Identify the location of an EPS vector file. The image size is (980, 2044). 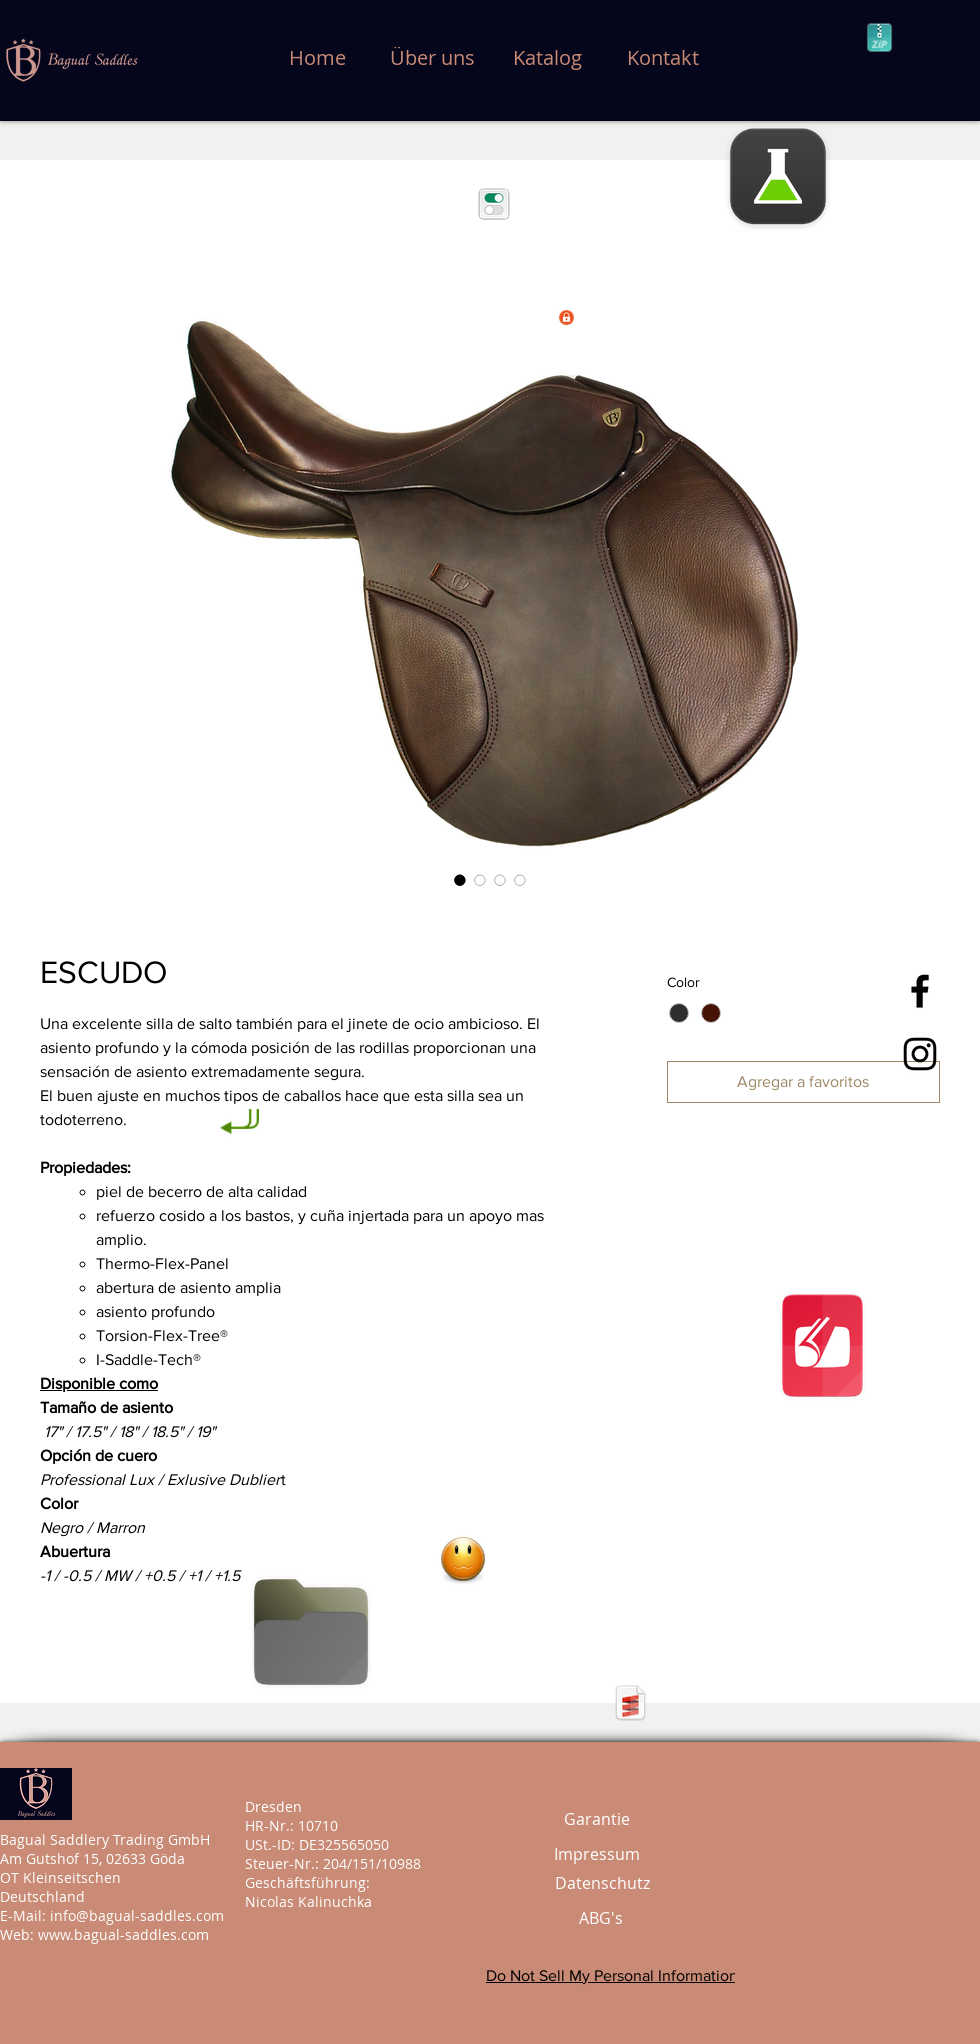
(822, 1345).